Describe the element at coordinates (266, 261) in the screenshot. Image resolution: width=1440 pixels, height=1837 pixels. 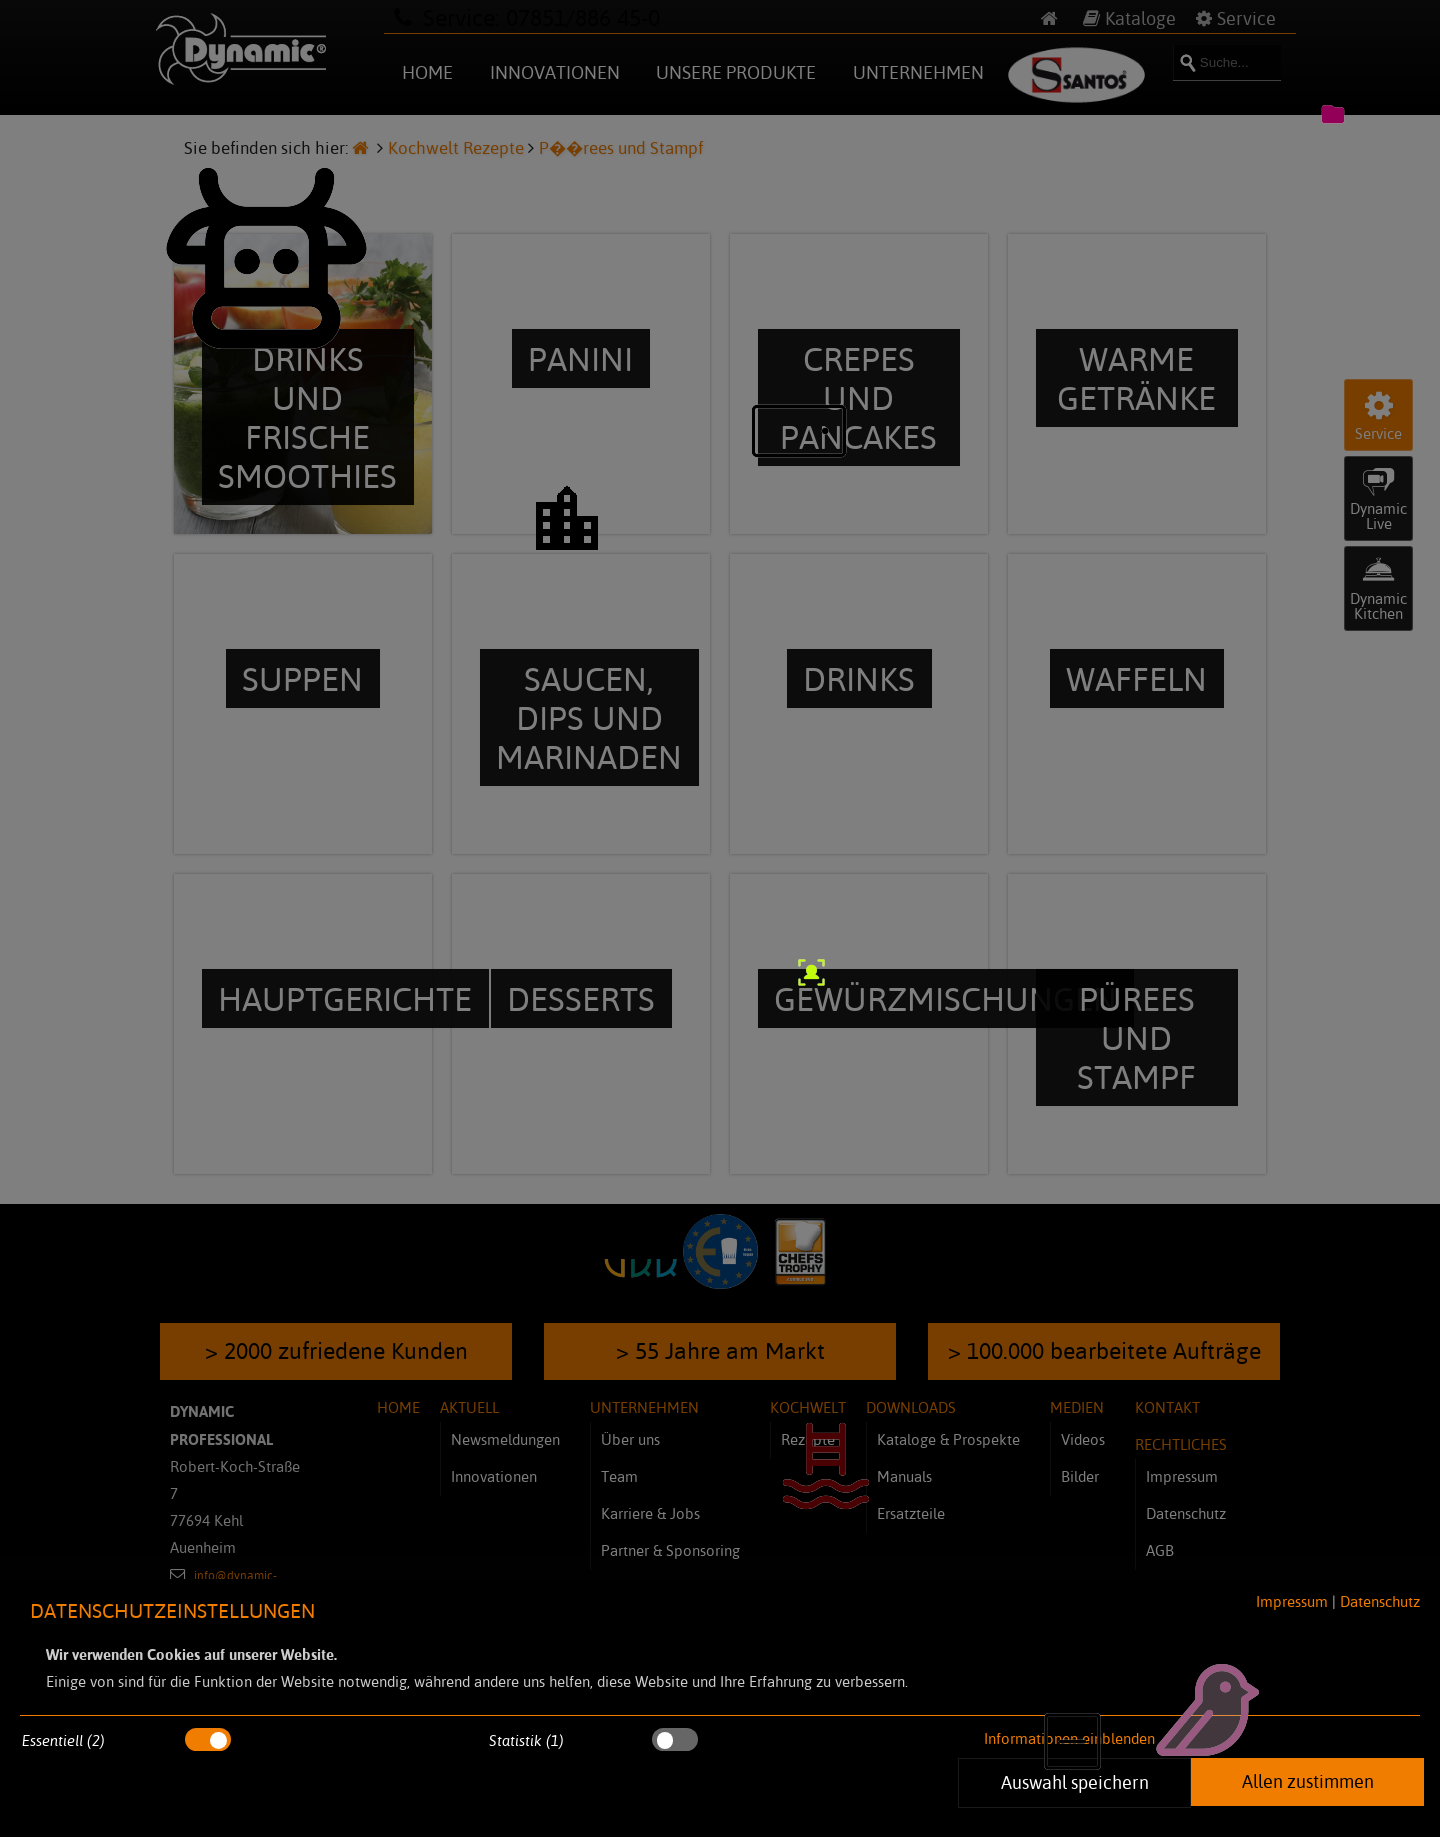
I see `access farm or agriculture features` at that location.